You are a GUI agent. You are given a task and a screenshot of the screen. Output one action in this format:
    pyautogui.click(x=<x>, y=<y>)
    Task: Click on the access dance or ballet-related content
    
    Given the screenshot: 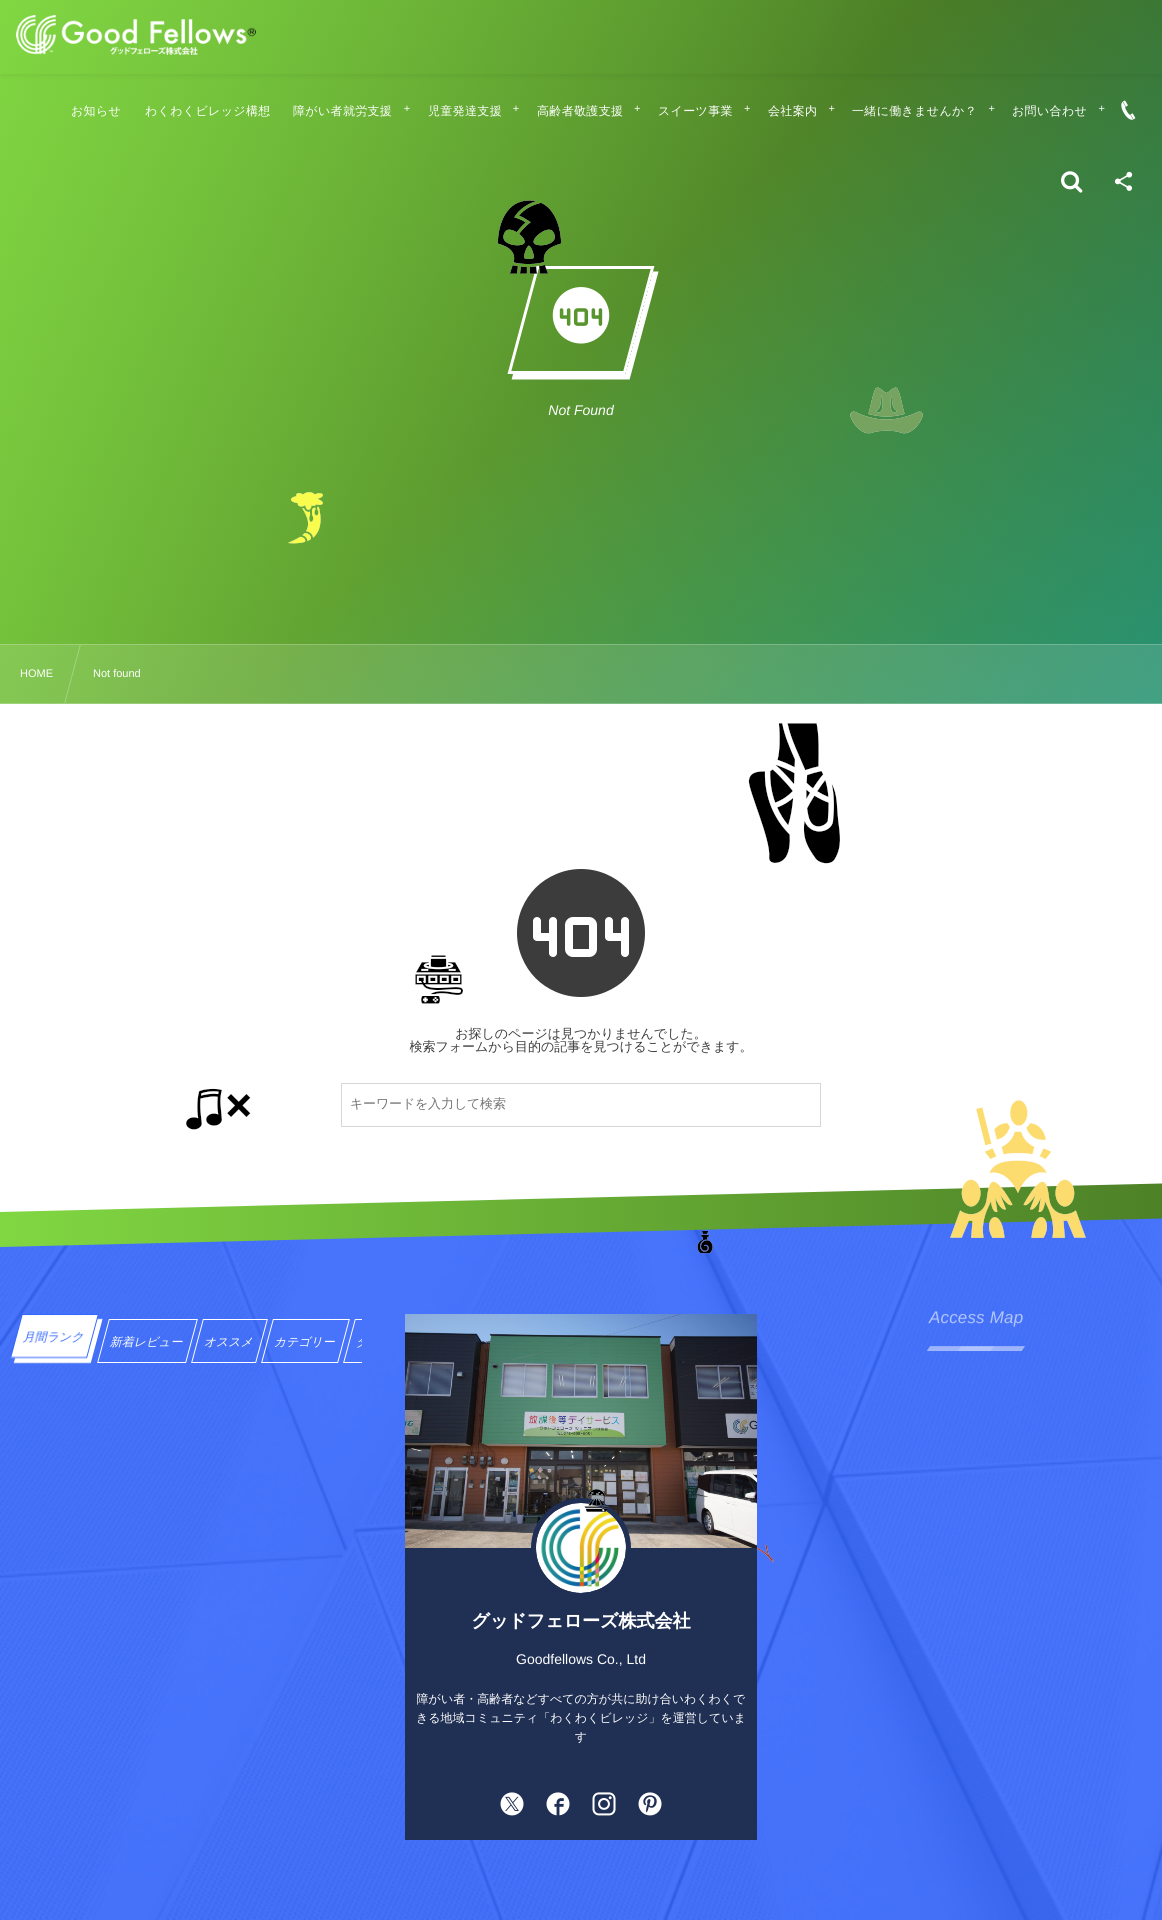 What is the action you would take?
    pyautogui.click(x=796, y=794)
    